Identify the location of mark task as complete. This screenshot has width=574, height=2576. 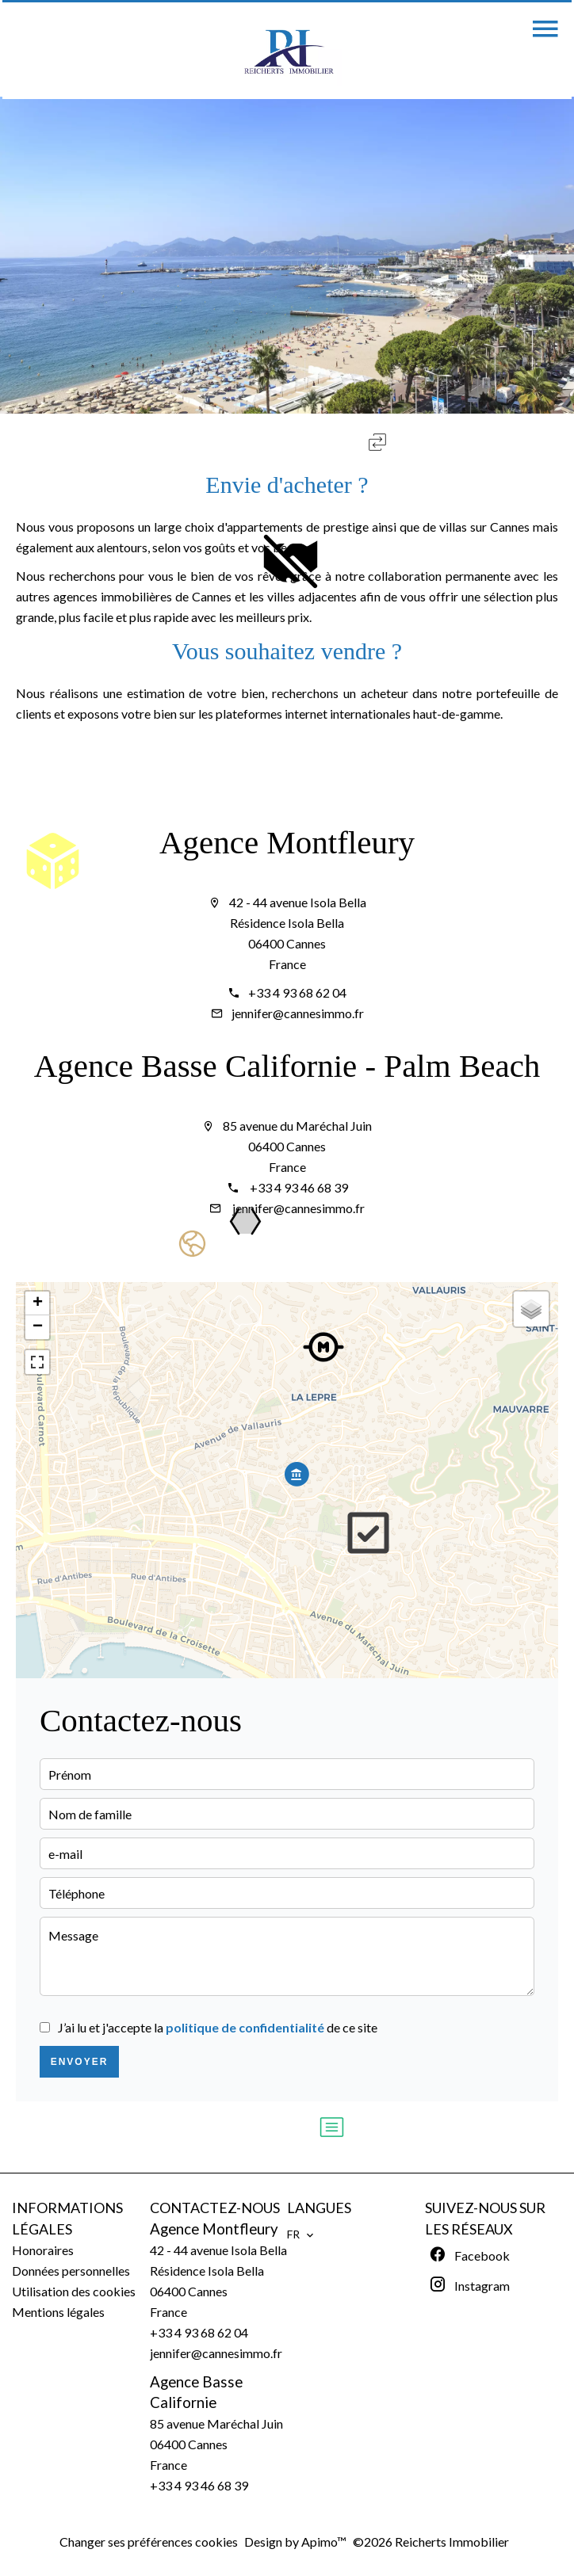
(368, 1532).